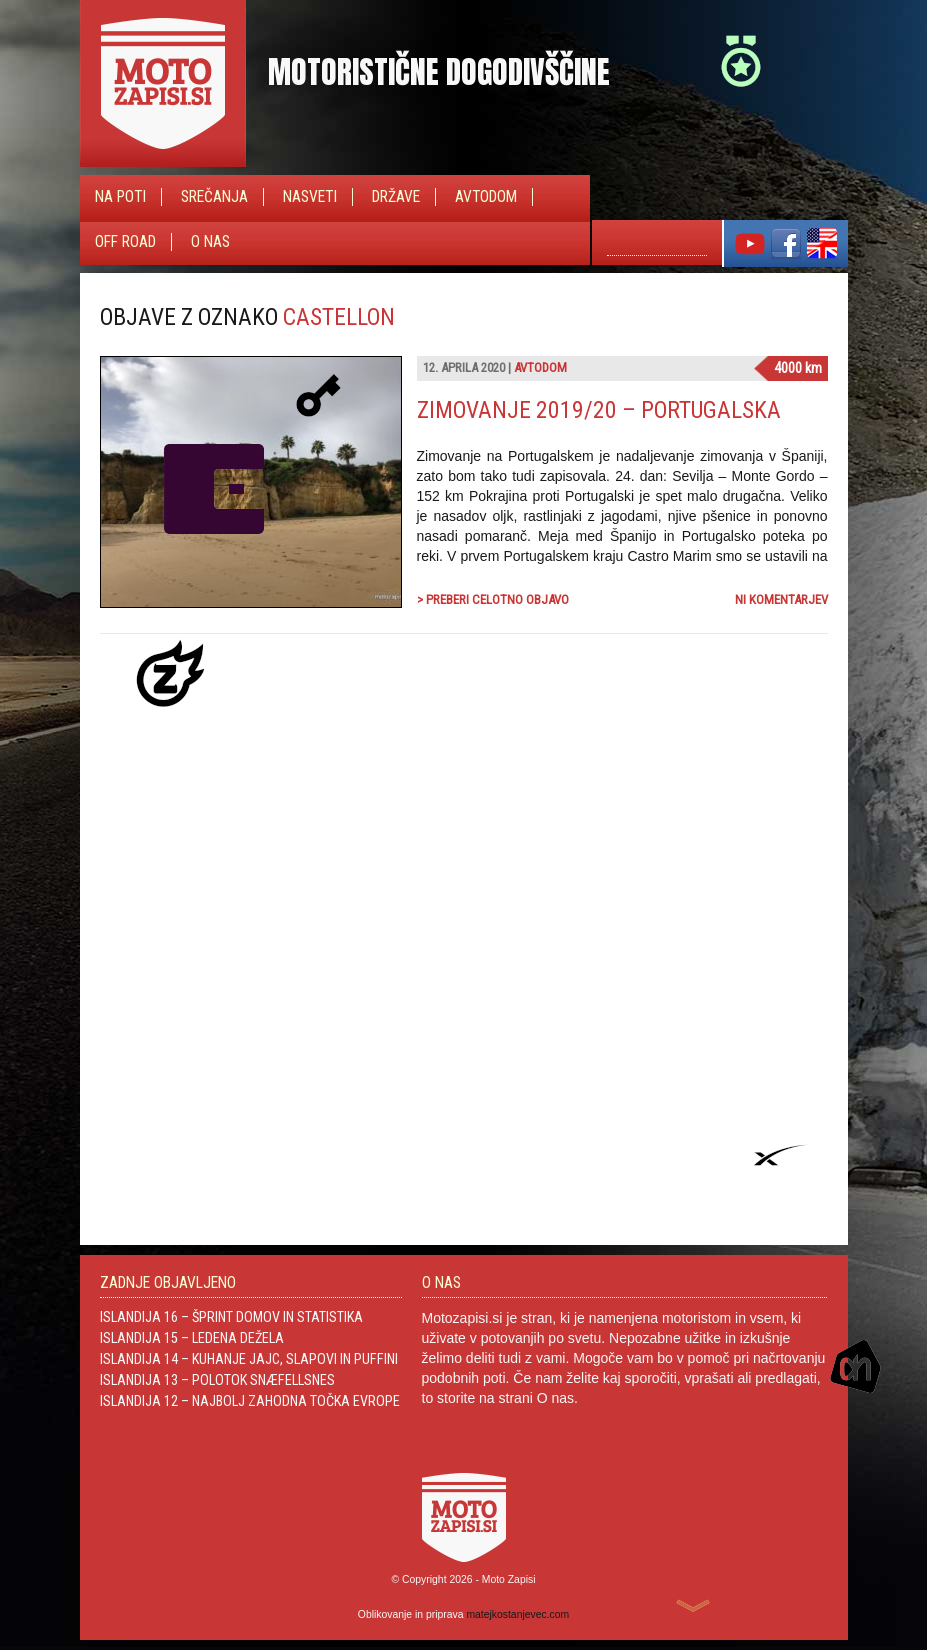  What do you see at coordinates (741, 60) in the screenshot?
I see `view achievements or awards` at bounding box center [741, 60].